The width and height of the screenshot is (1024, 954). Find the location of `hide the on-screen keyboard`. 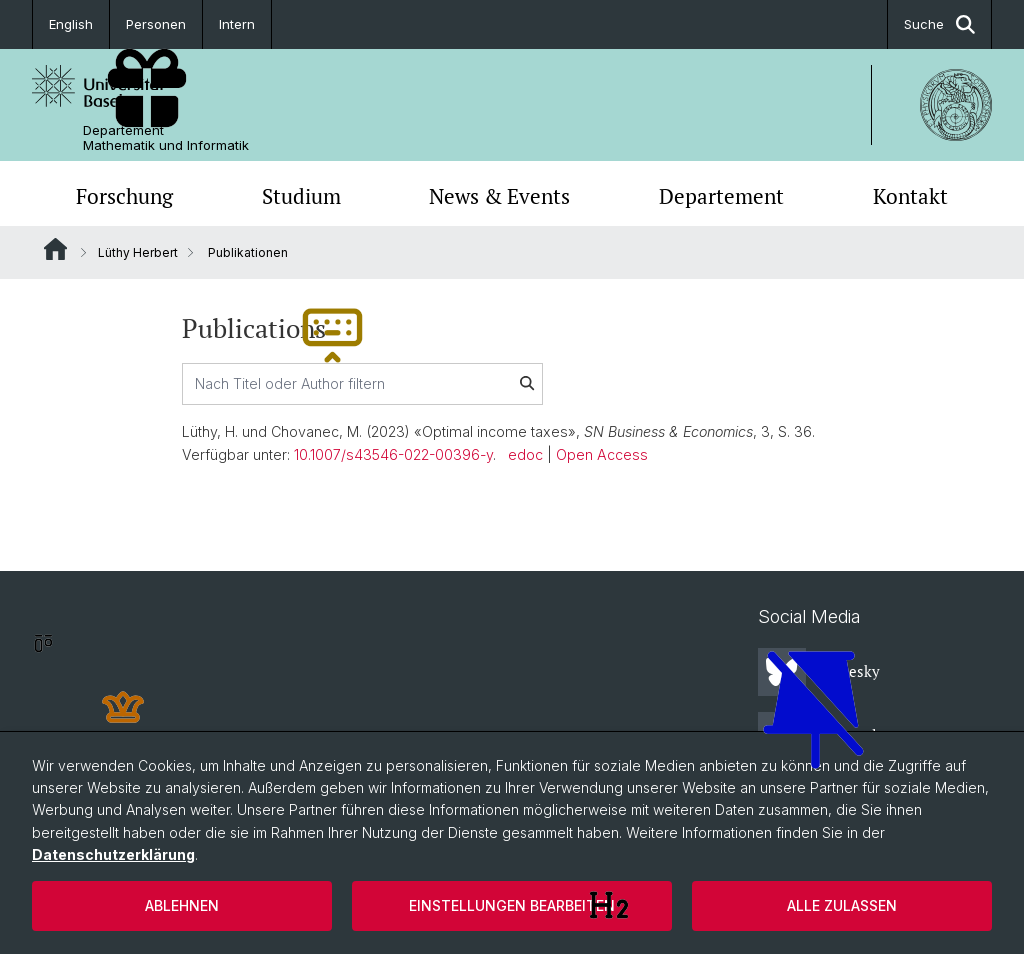

hide the on-screen keyboard is located at coordinates (332, 335).